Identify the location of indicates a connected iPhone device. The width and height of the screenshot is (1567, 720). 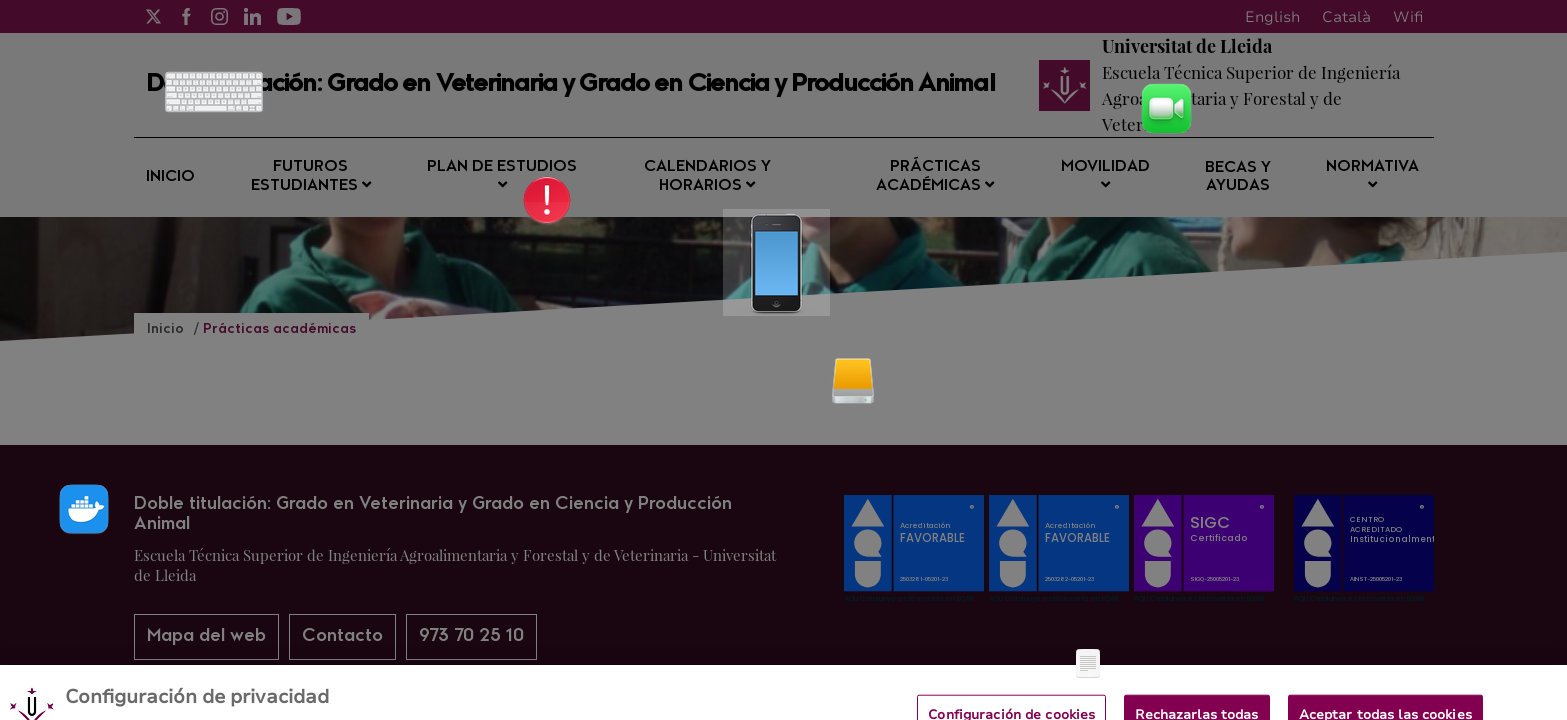
(776, 262).